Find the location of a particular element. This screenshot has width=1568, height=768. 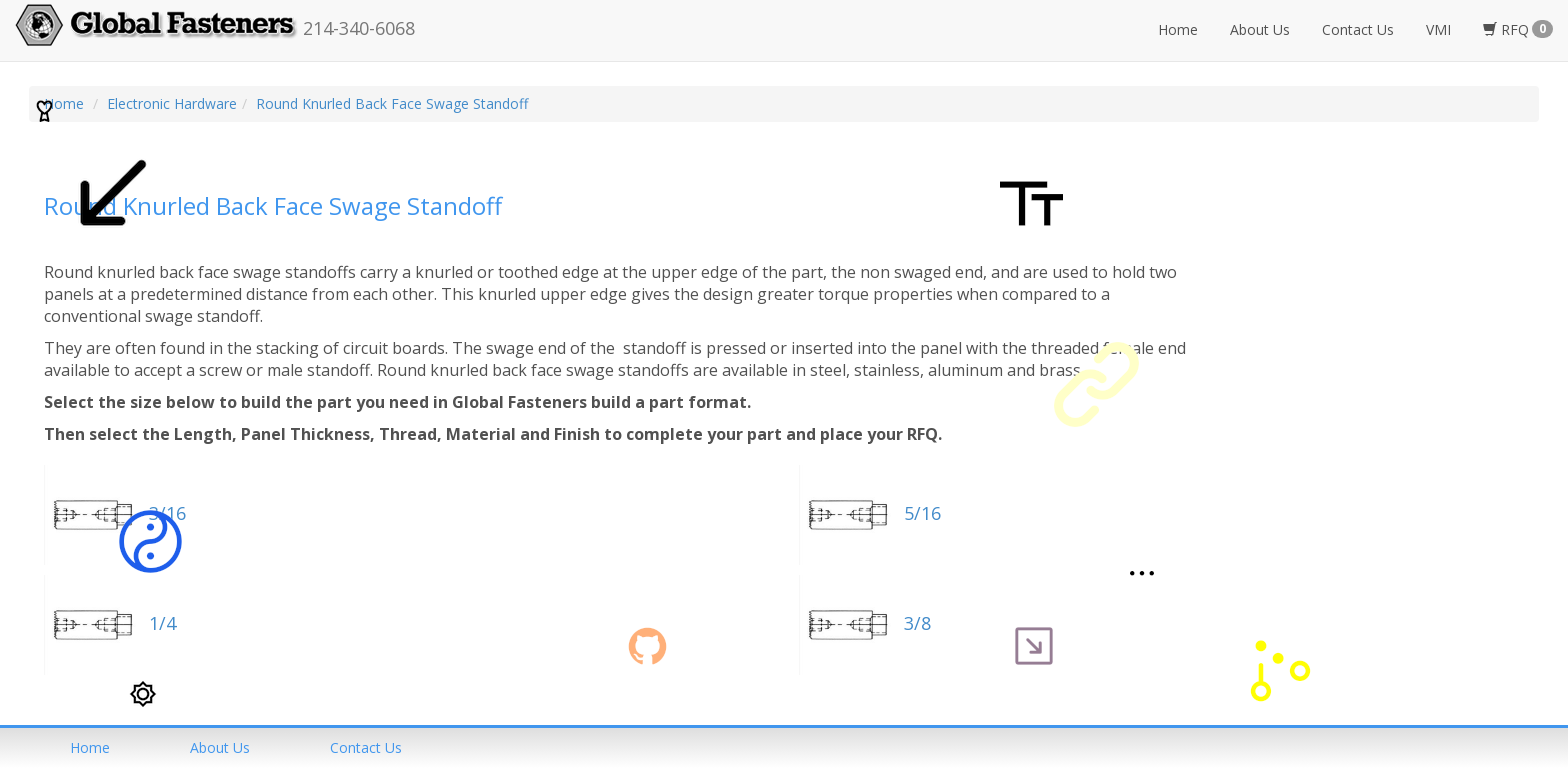

navigate to the next item diagonally is located at coordinates (1034, 646).